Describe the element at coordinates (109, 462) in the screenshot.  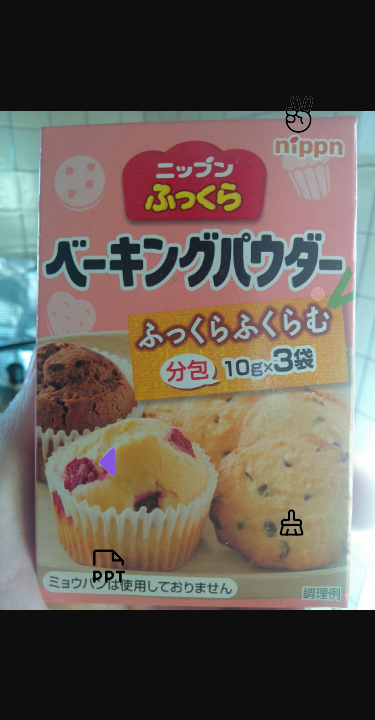
I see `go back to the previous screen` at that location.